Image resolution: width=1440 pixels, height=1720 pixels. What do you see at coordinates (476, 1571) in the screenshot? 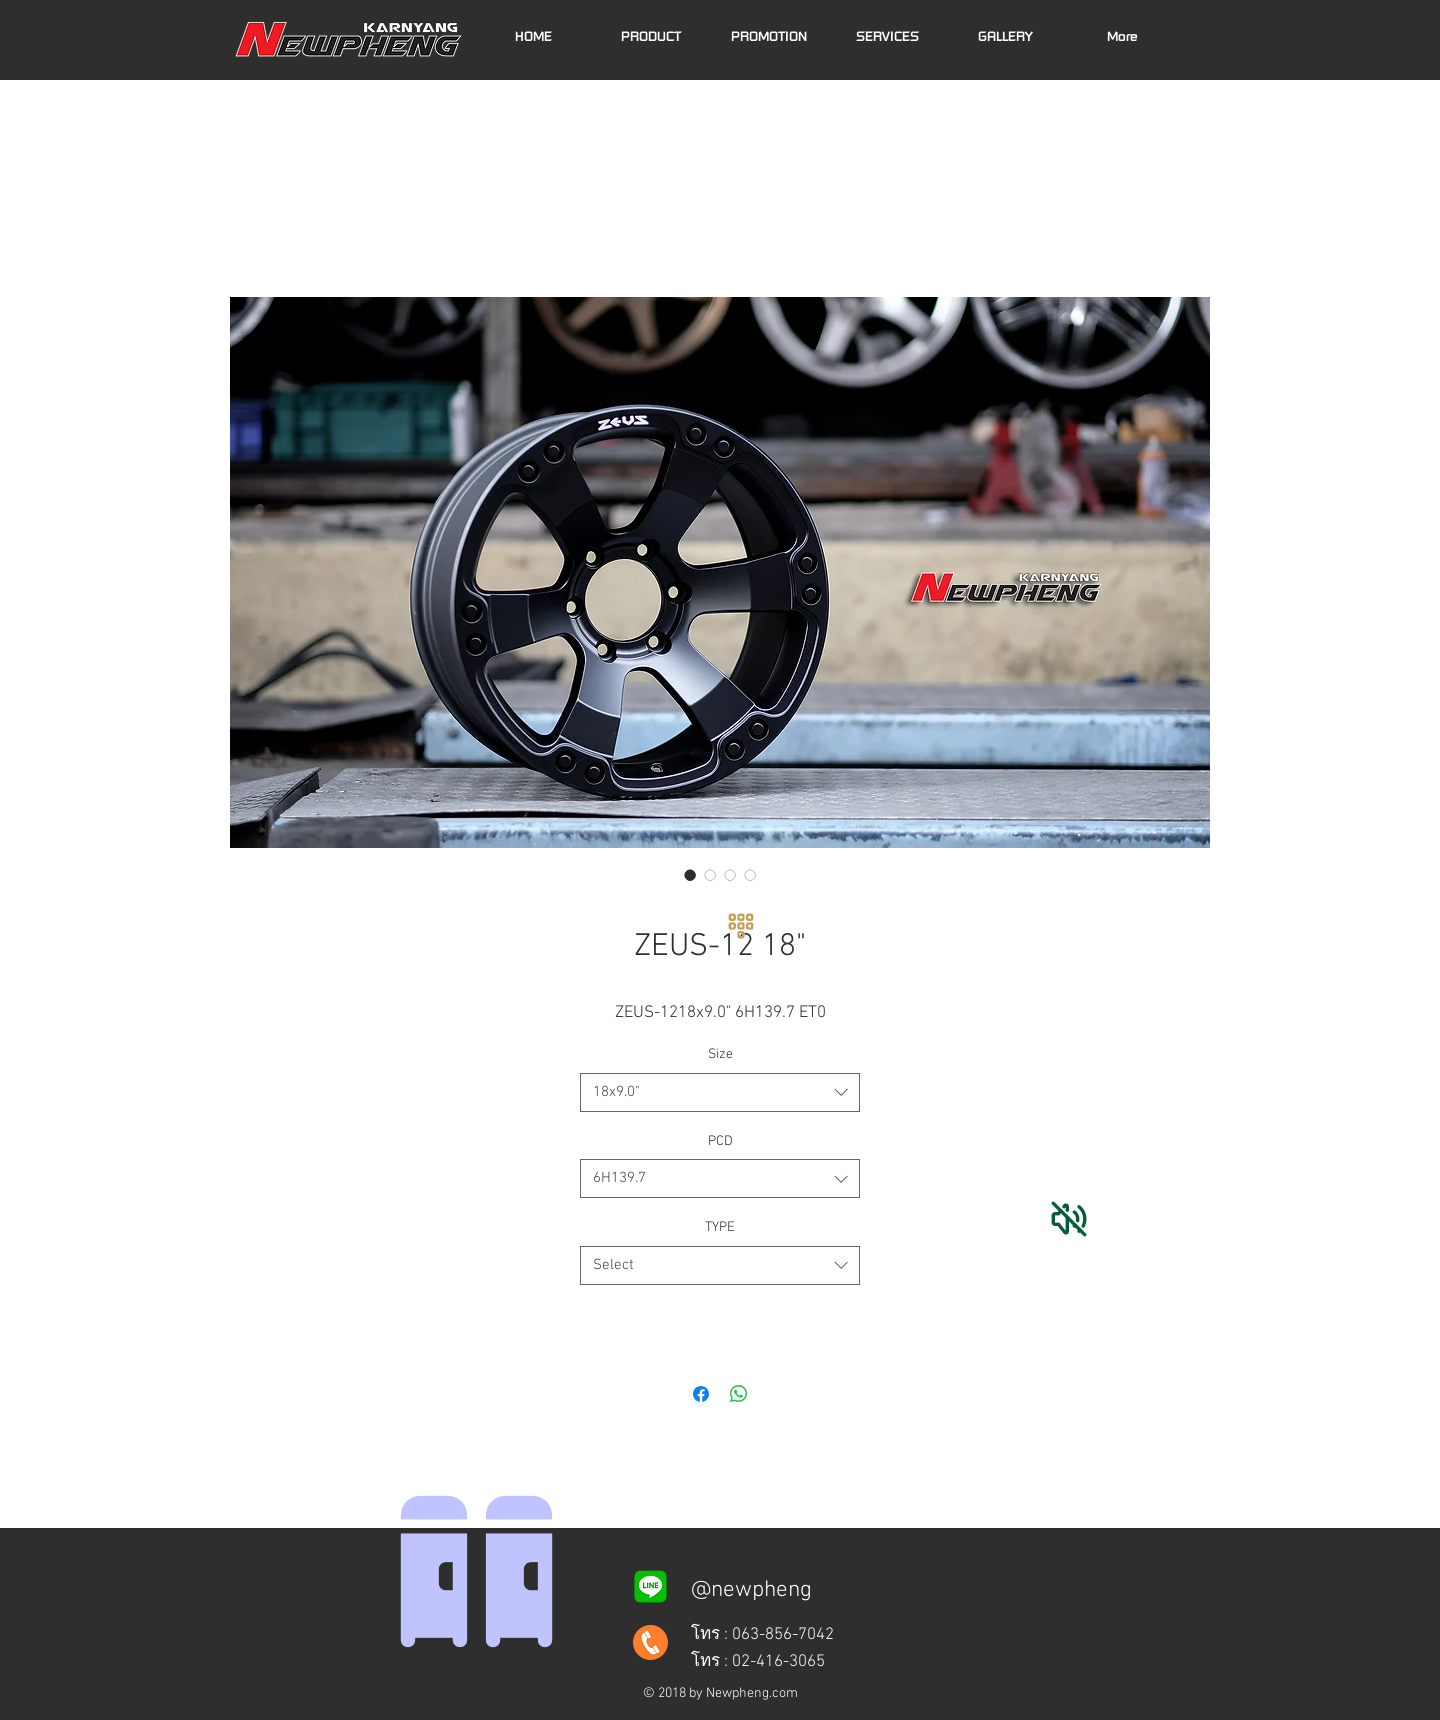
I see `locate nearby portable restrooms` at bounding box center [476, 1571].